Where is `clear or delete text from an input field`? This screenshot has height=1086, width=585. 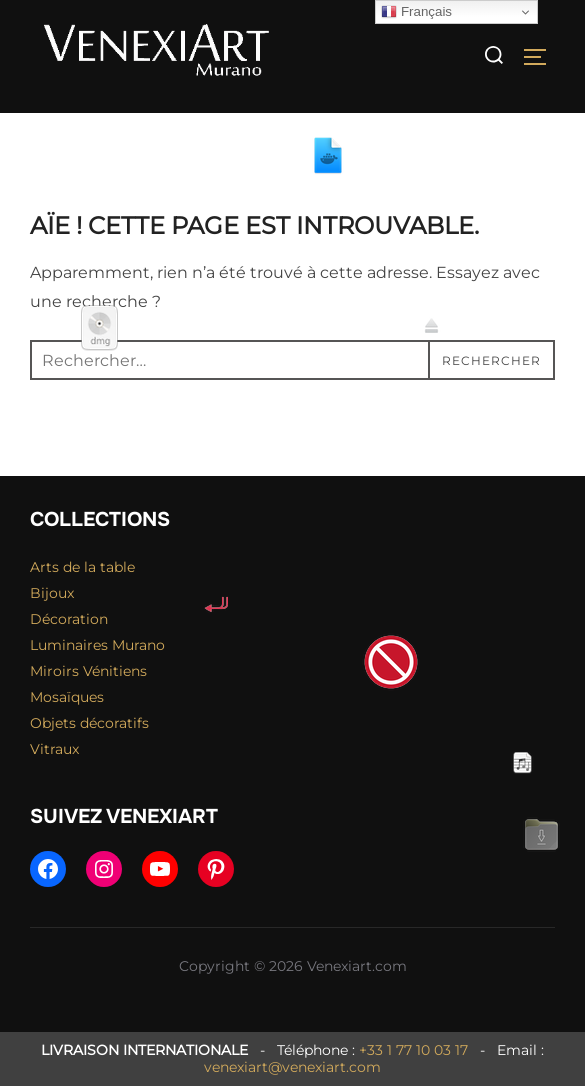
clear or delete text from an input field is located at coordinates (391, 662).